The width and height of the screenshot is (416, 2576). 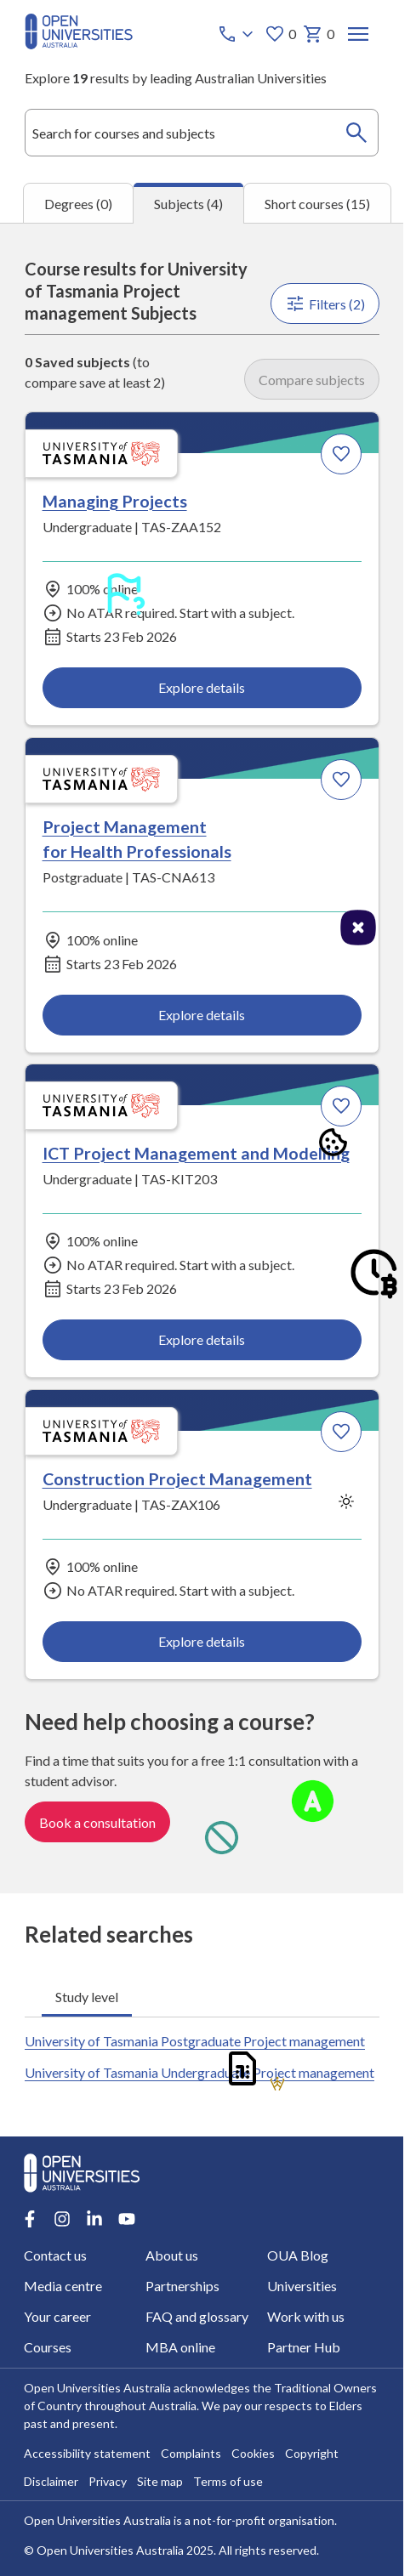 I want to click on access ski jumping sports content, so click(x=277, y=2084).